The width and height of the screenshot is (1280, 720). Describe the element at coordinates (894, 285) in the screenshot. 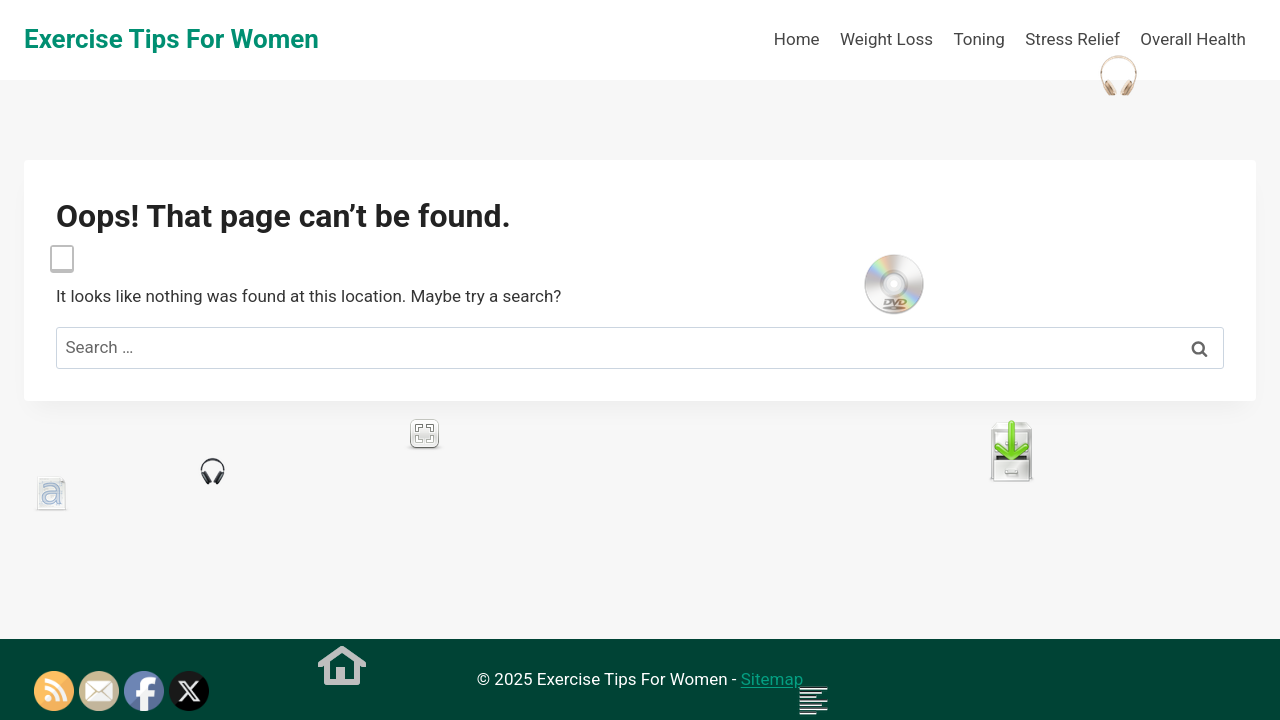

I see `access DVD drive or optical disc contents` at that location.